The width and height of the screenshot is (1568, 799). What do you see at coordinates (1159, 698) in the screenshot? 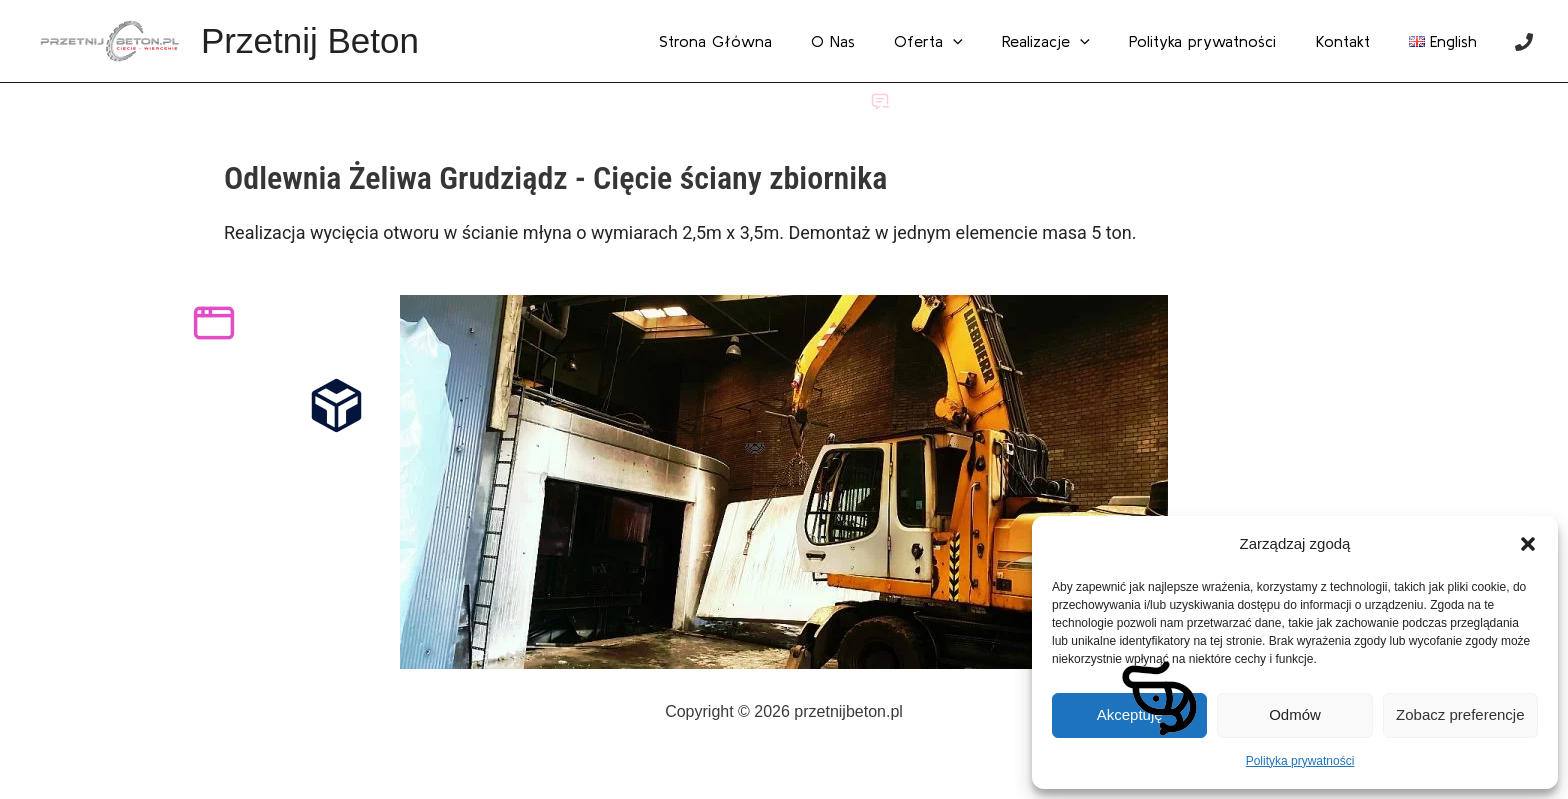
I see `indicates seafood or shellfish menu category` at bounding box center [1159, 698].